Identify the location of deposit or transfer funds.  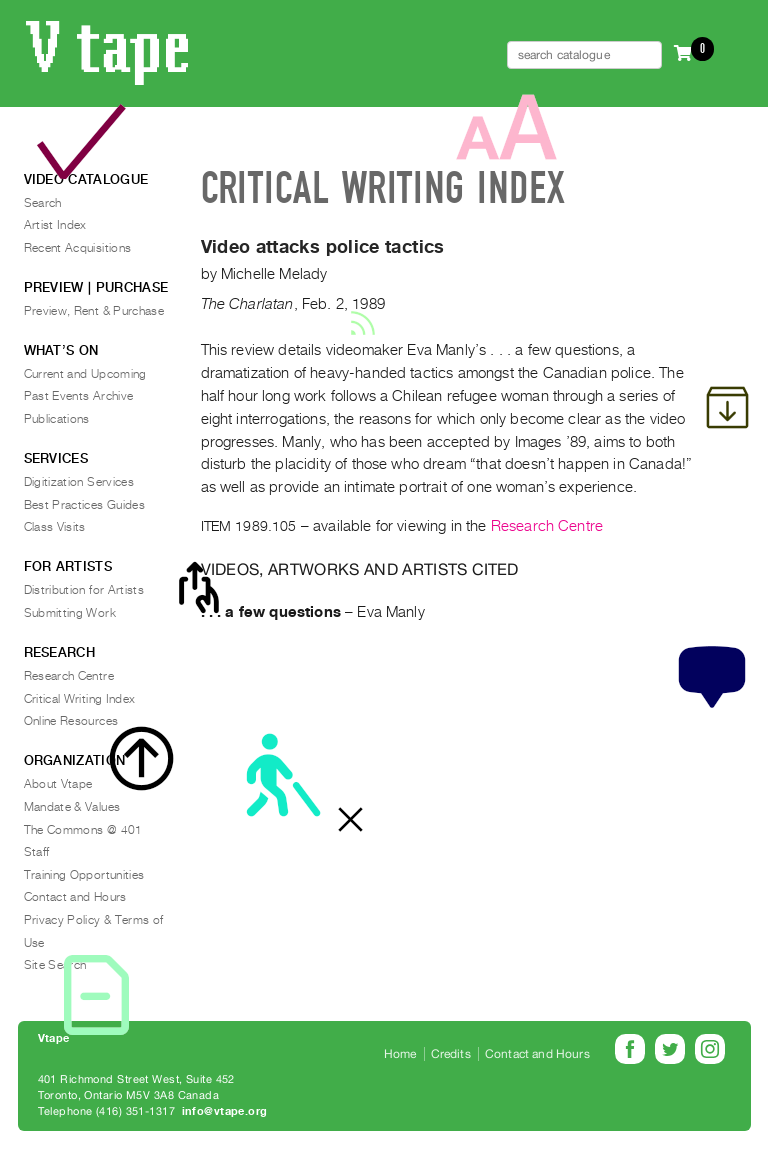
(196, 587).